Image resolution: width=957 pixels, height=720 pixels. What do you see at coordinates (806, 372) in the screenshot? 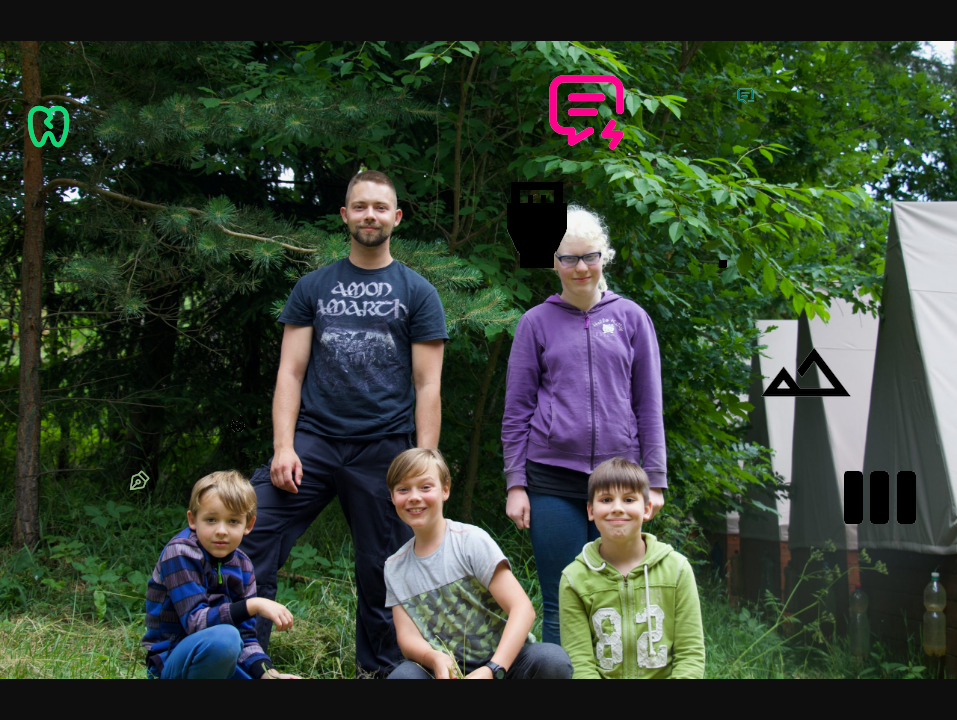
I see `apply a landscape or mountains photo filter` at bounding box center [806, 372].